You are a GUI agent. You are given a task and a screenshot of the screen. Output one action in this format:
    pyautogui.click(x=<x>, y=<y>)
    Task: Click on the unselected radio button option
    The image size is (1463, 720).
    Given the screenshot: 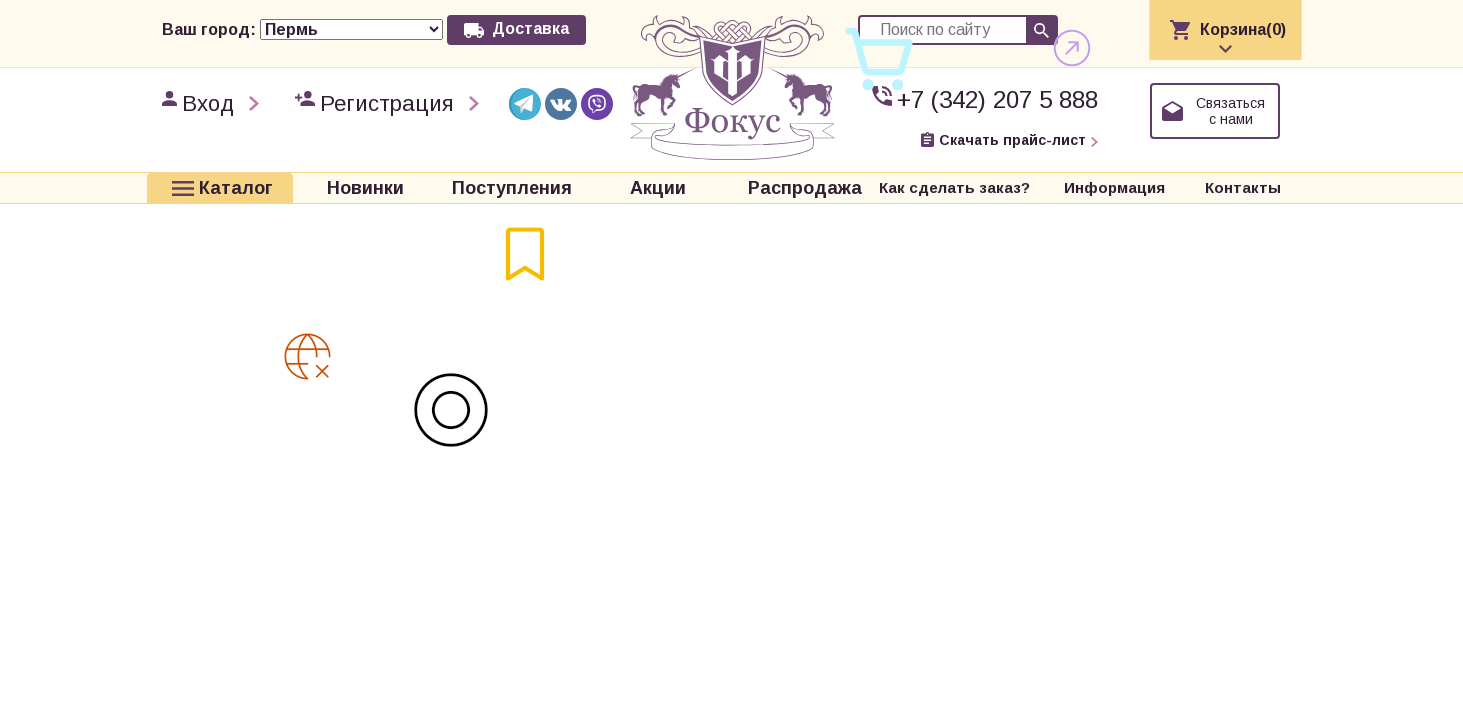 What is the action you would take?
    pyautogui.click(x=451, y=410)
    